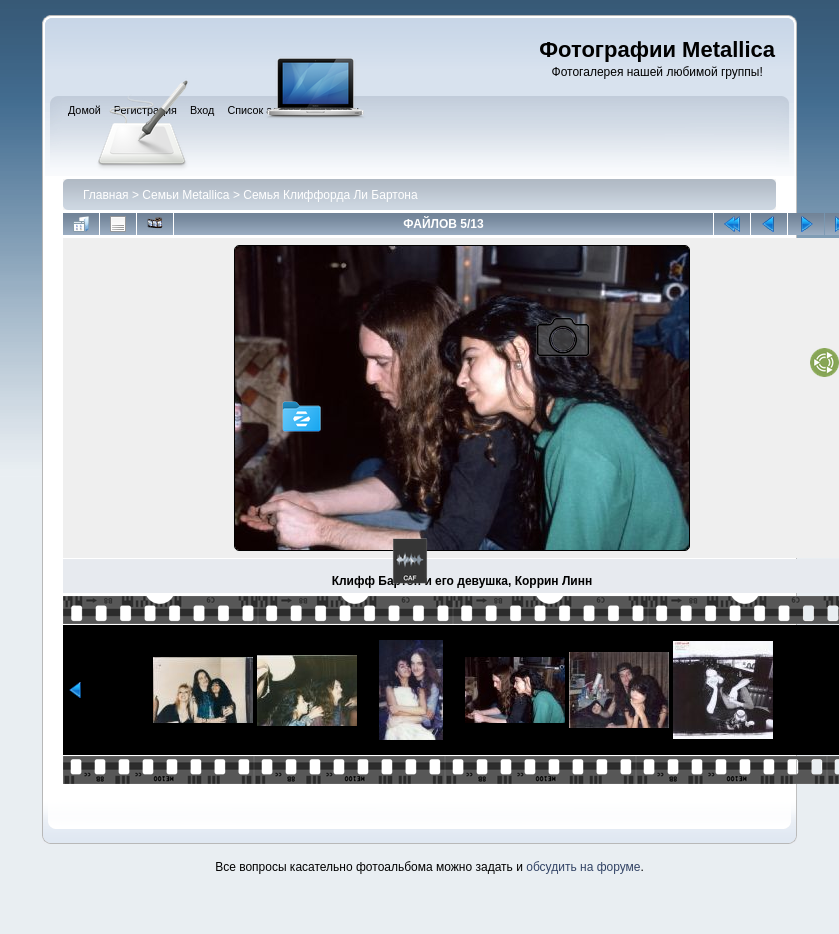 The height and width of the screenshot is (934, 839). What do you see at coordinates (315, 82) in the screenshot?
I see `represents this macbook in system preferences or device settings` at bounding box center [315, 82].